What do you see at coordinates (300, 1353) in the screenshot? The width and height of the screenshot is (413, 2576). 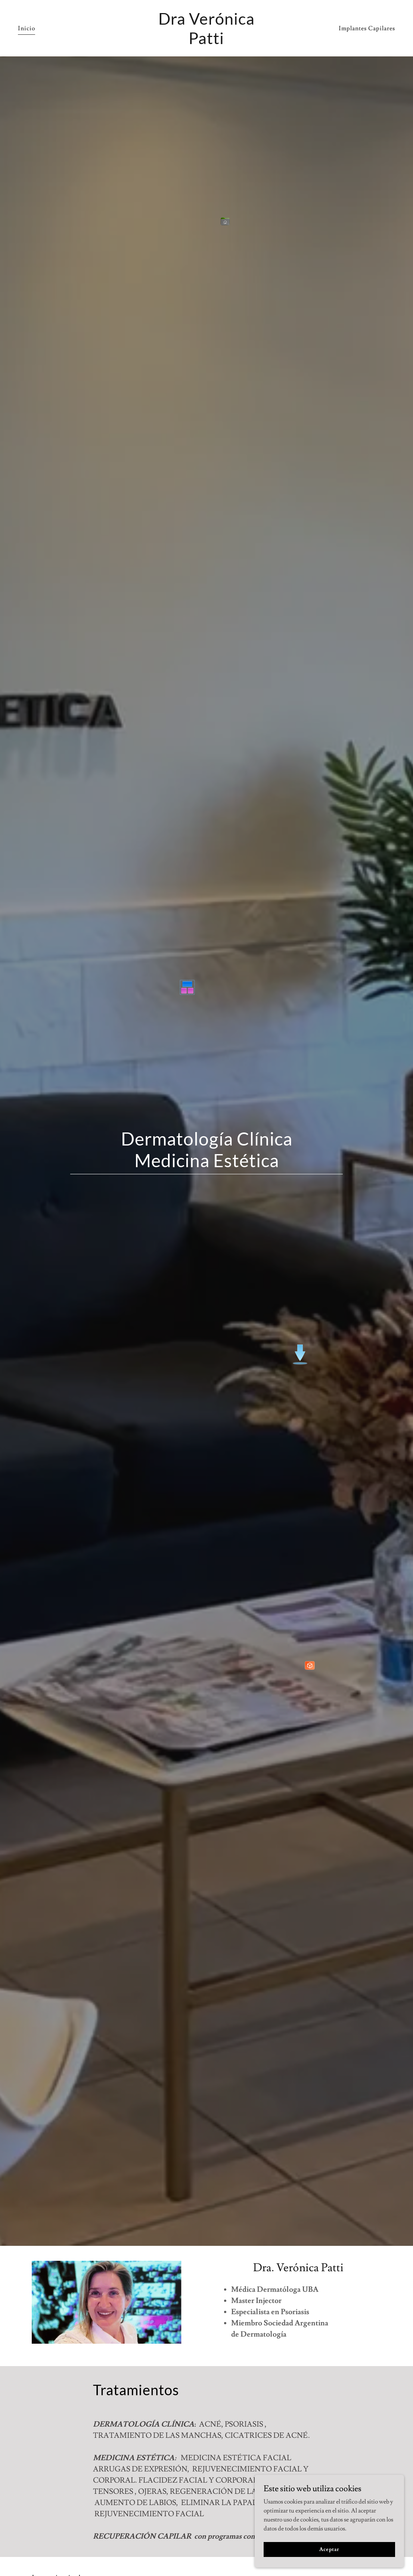 I see `save document to a new location` at bounding box center [300, 1353].